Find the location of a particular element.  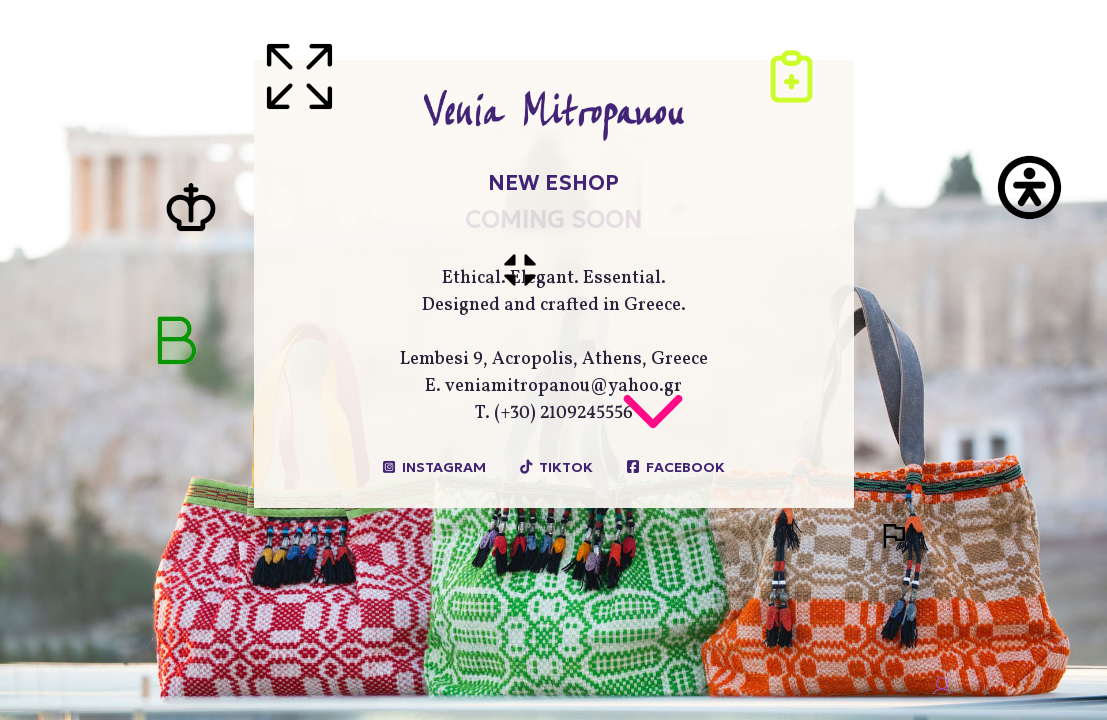

flag or mark an item for follow-up is located at coordinates (893, 535).